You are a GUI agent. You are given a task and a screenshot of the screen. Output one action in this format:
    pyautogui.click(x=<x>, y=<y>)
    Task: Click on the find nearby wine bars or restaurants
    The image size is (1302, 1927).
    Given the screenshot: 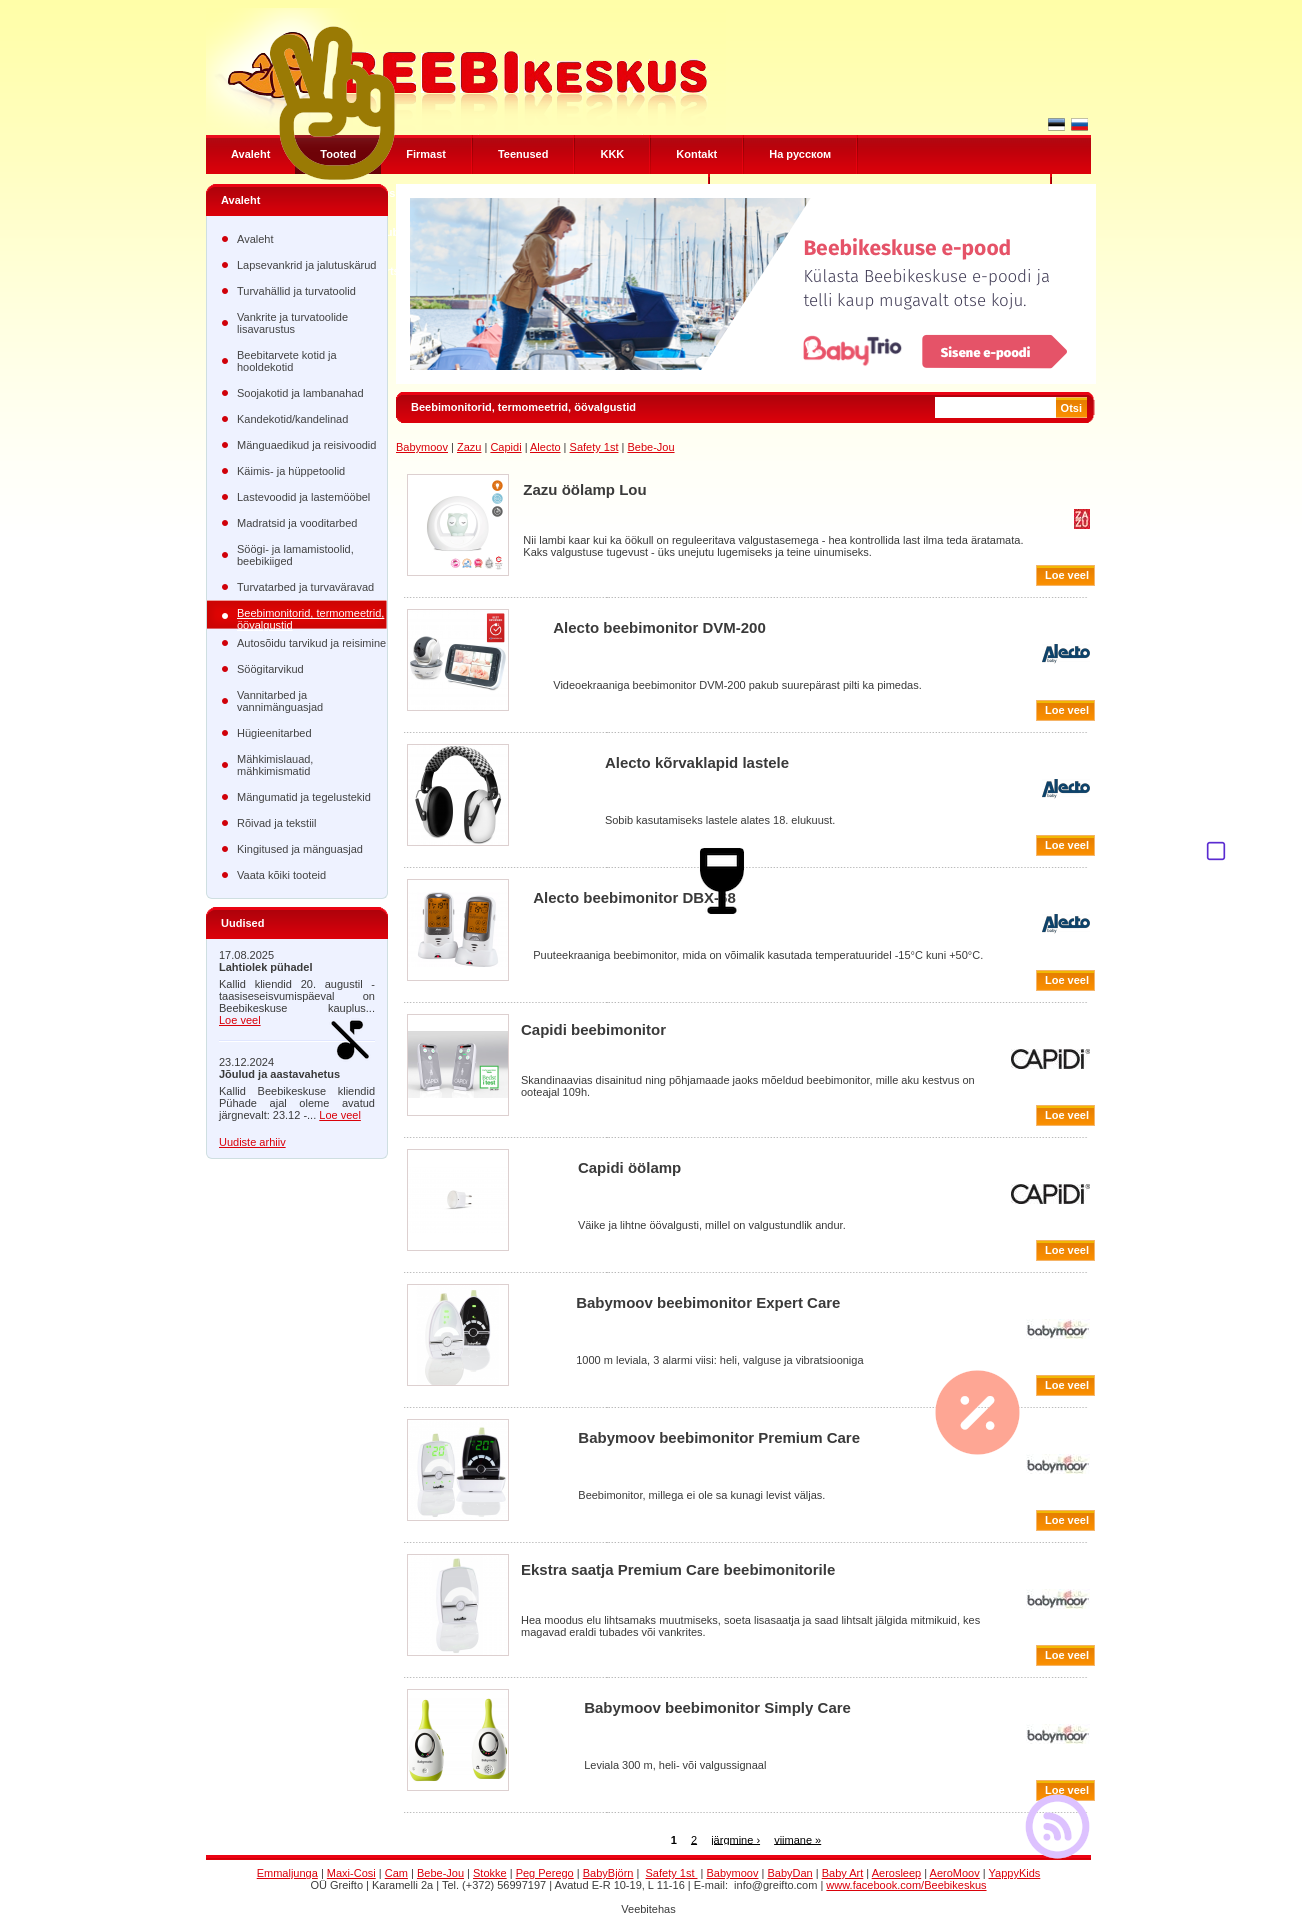 What is the action you would take?
    pyautogui.click(x=722, y=881)
    